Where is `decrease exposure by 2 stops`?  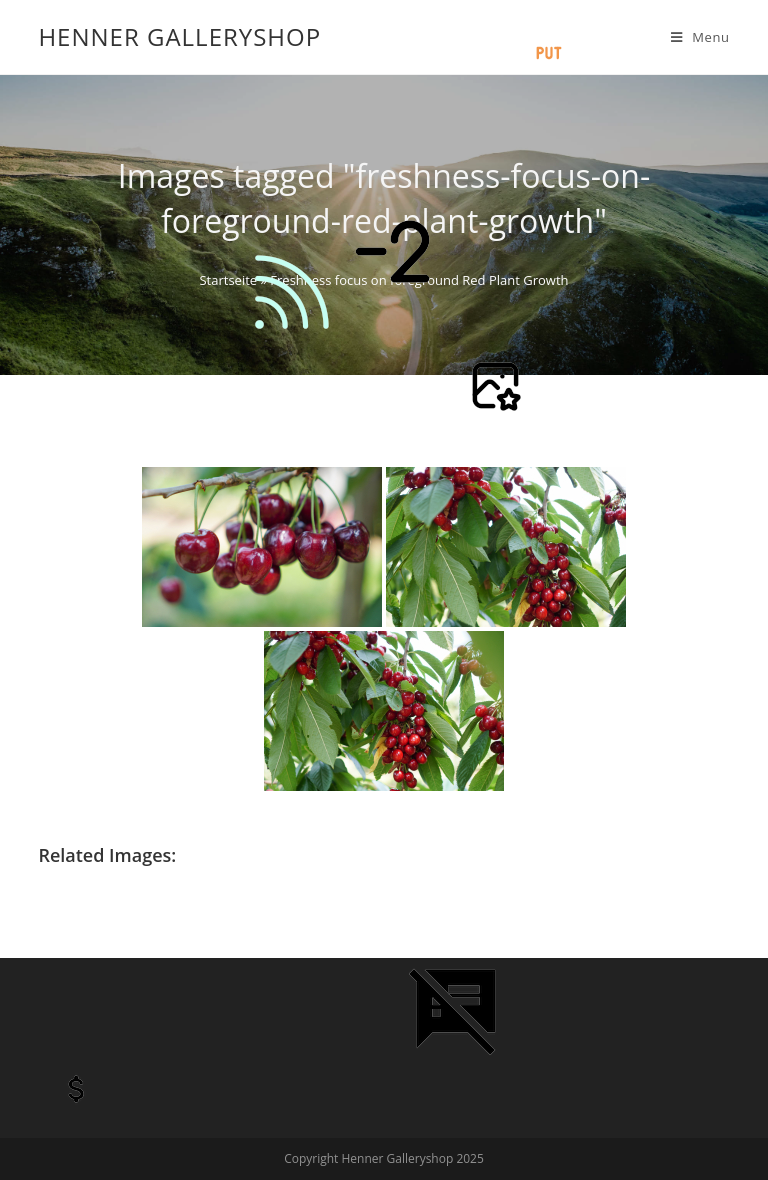 decrease exposure by 2 stops is located at coordinates (394, 251).